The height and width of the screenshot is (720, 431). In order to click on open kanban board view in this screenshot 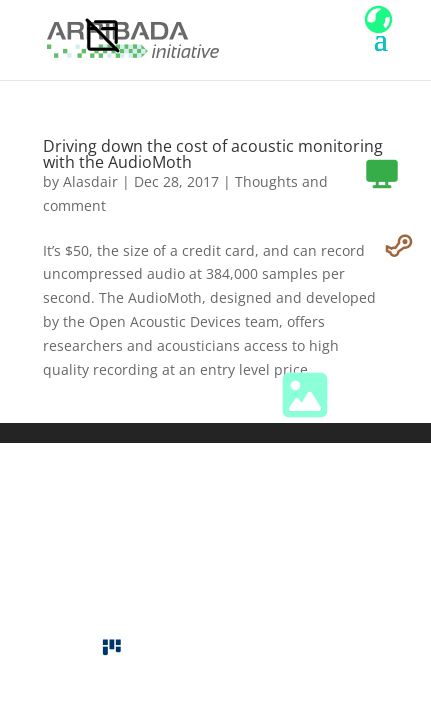, I will do `click(111, 646)`.